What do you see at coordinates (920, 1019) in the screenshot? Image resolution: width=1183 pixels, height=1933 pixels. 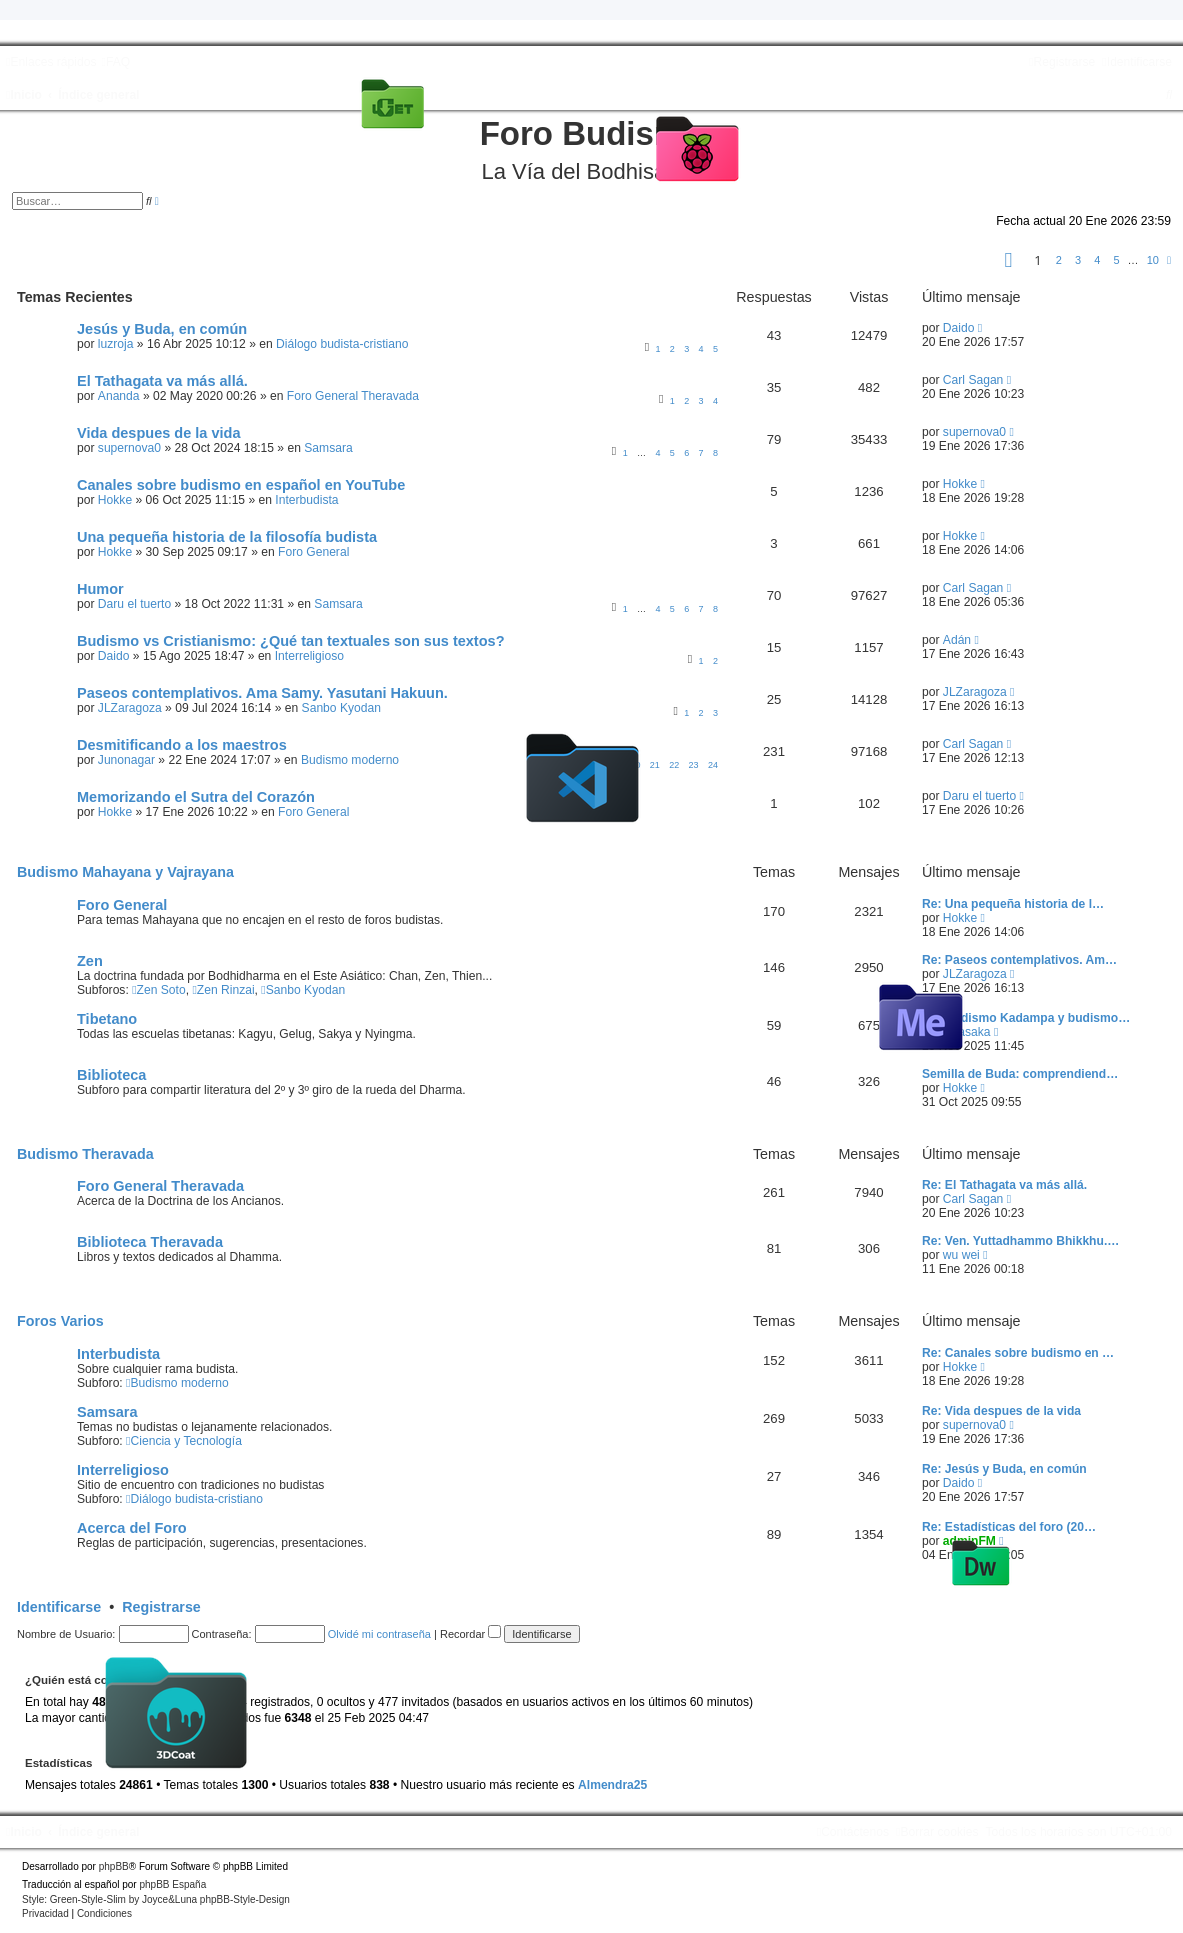 I see `open adobe media encoder project folder` at bounding box center [920, 1019].